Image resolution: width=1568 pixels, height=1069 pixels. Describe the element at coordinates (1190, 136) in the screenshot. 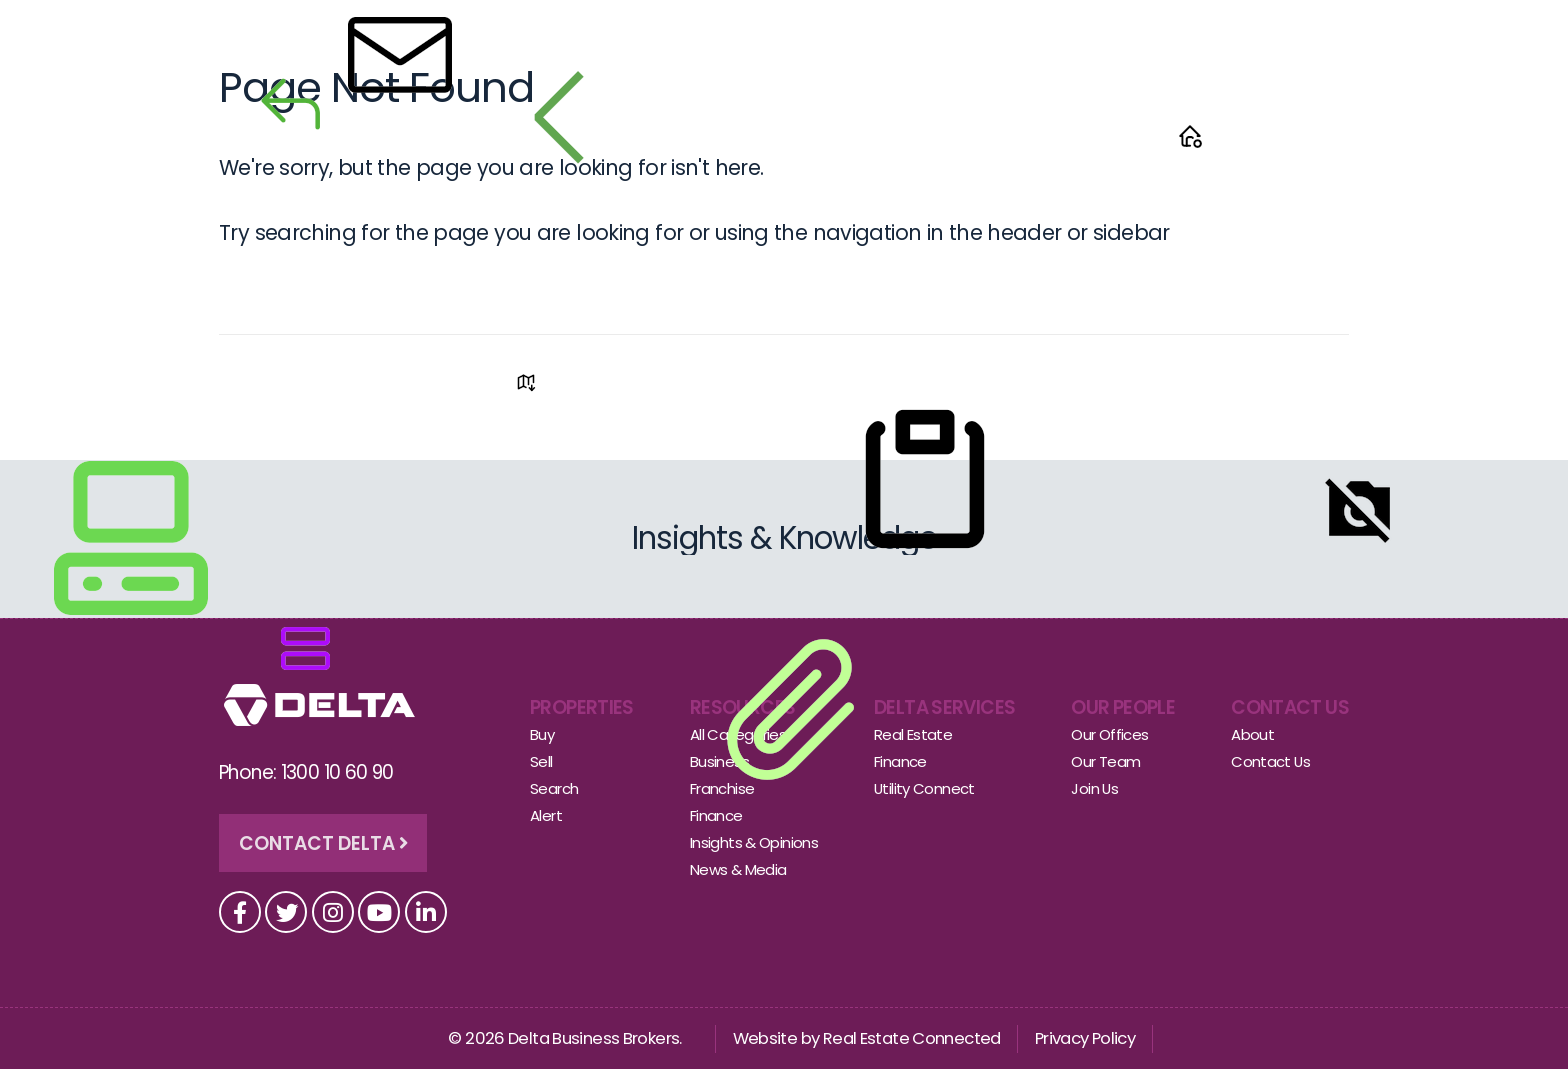

I see `home location with active status indicator` at that location.